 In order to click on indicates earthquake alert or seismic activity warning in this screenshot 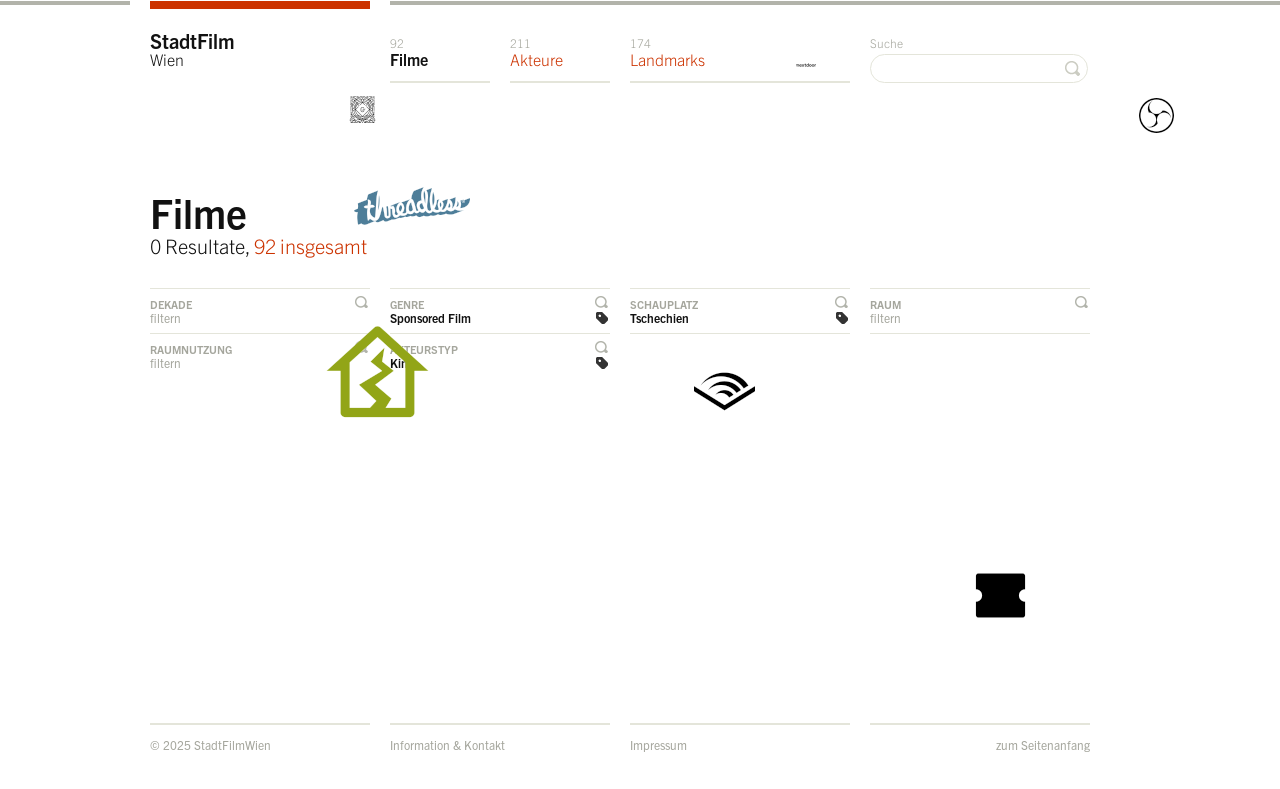, I will do `click(377, 375)`.